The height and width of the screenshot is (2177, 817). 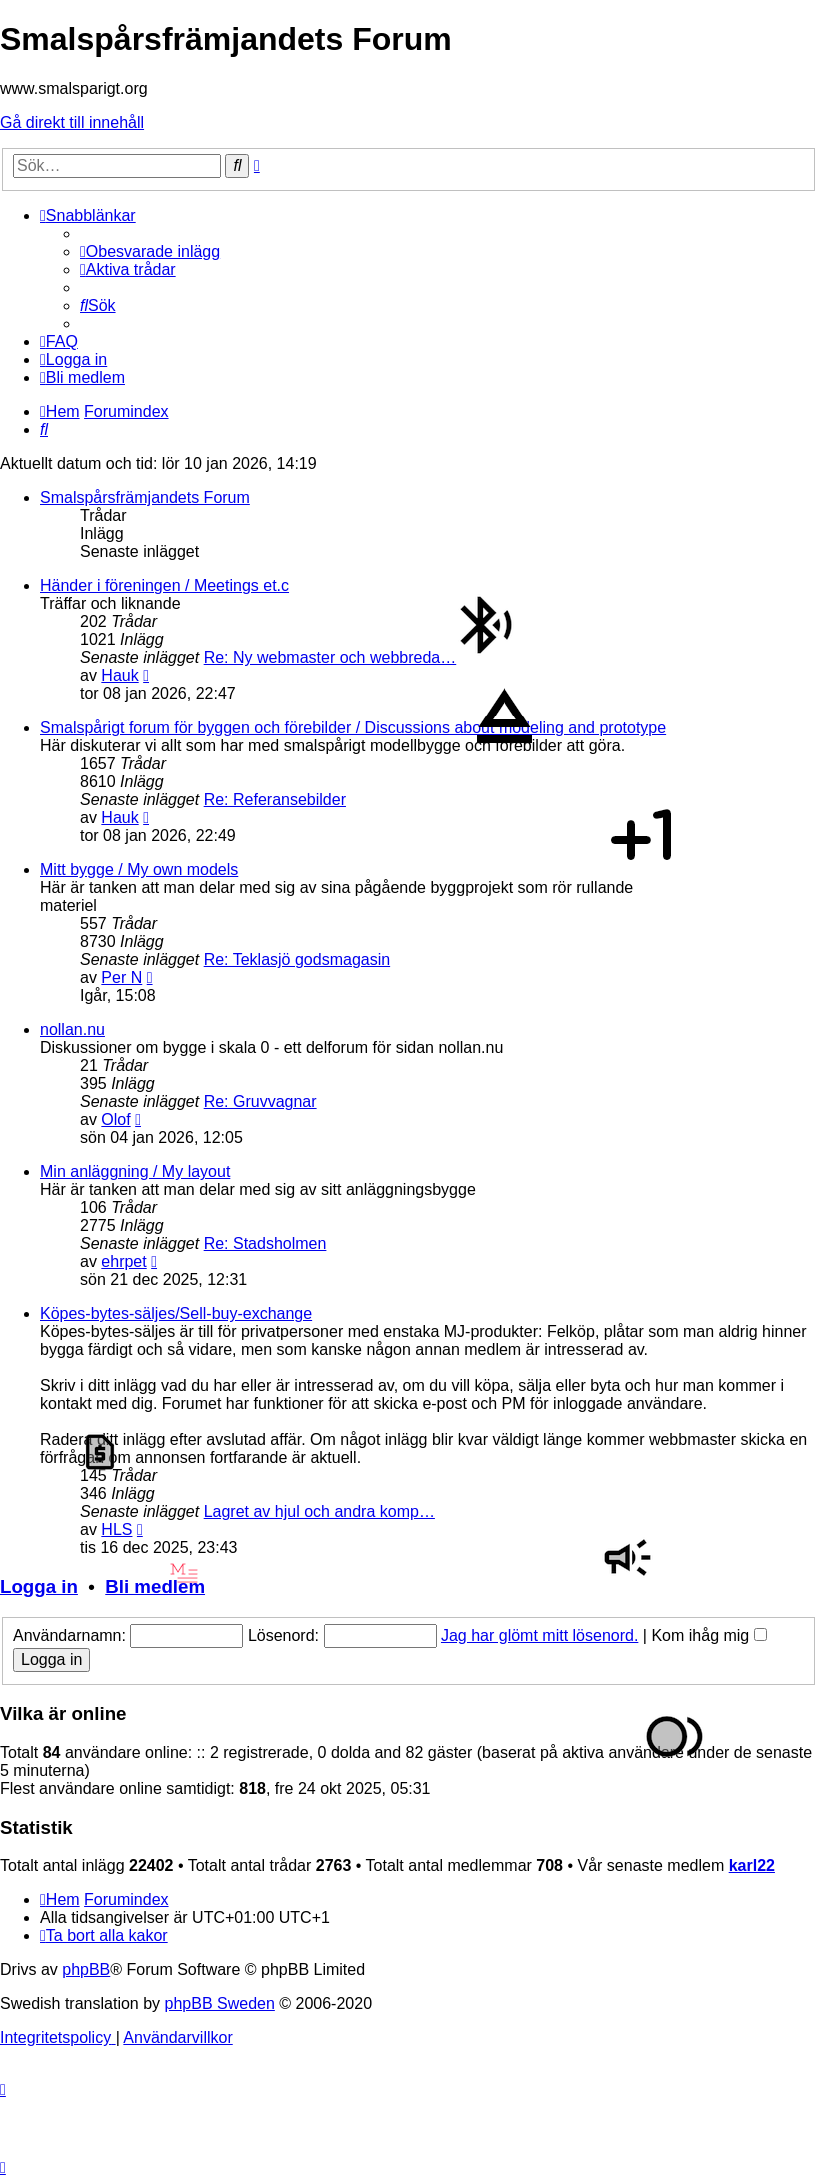 I want to click on searching for nearby bluetooth devices, so click(x=486, y=625).